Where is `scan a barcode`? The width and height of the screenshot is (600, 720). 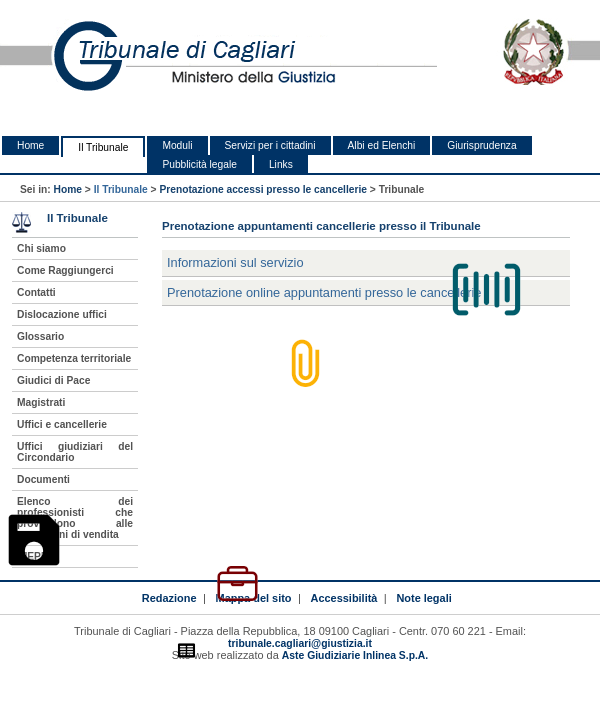
scan a barcode is located at coordinates (486, 289).